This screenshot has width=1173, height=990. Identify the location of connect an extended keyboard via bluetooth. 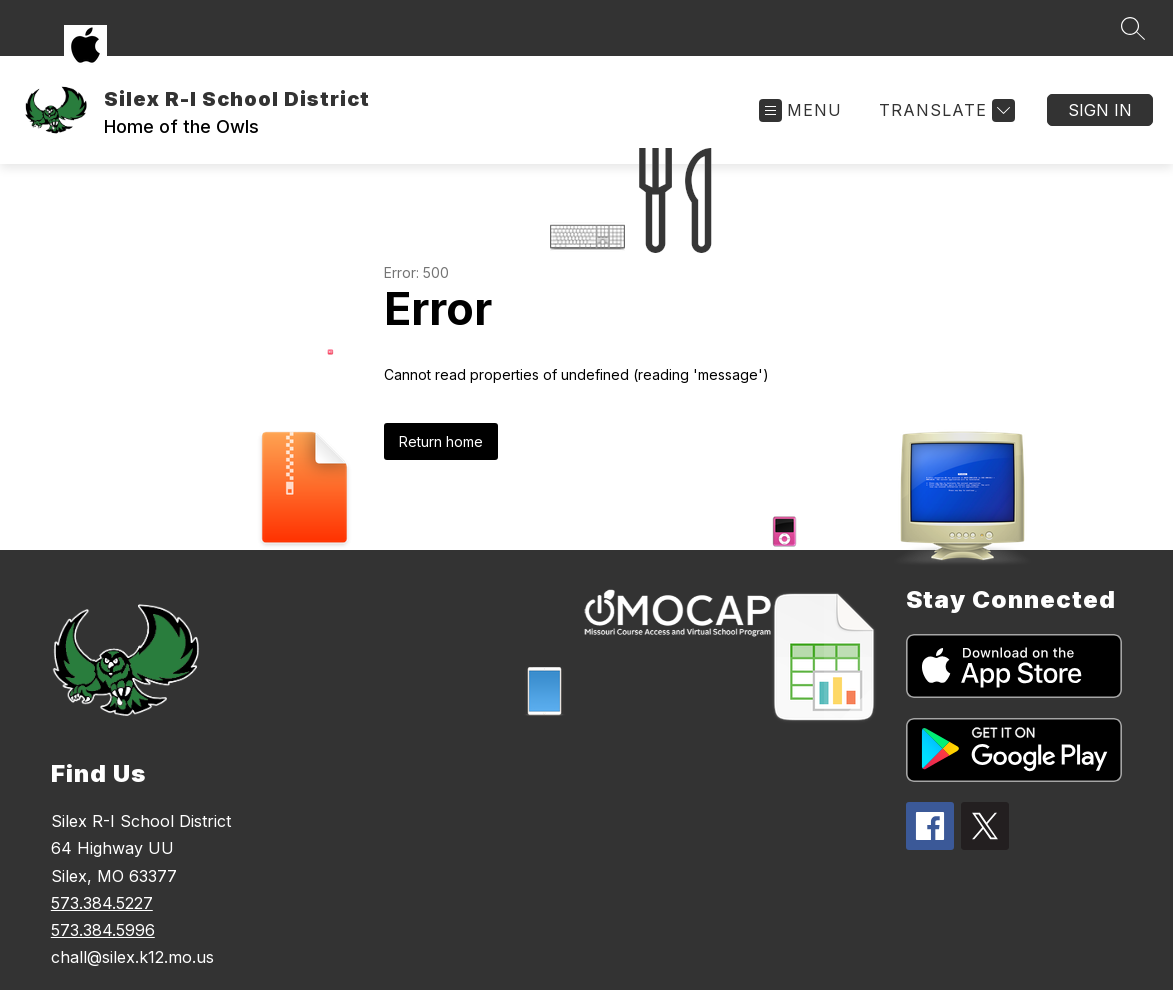
(587, 236).